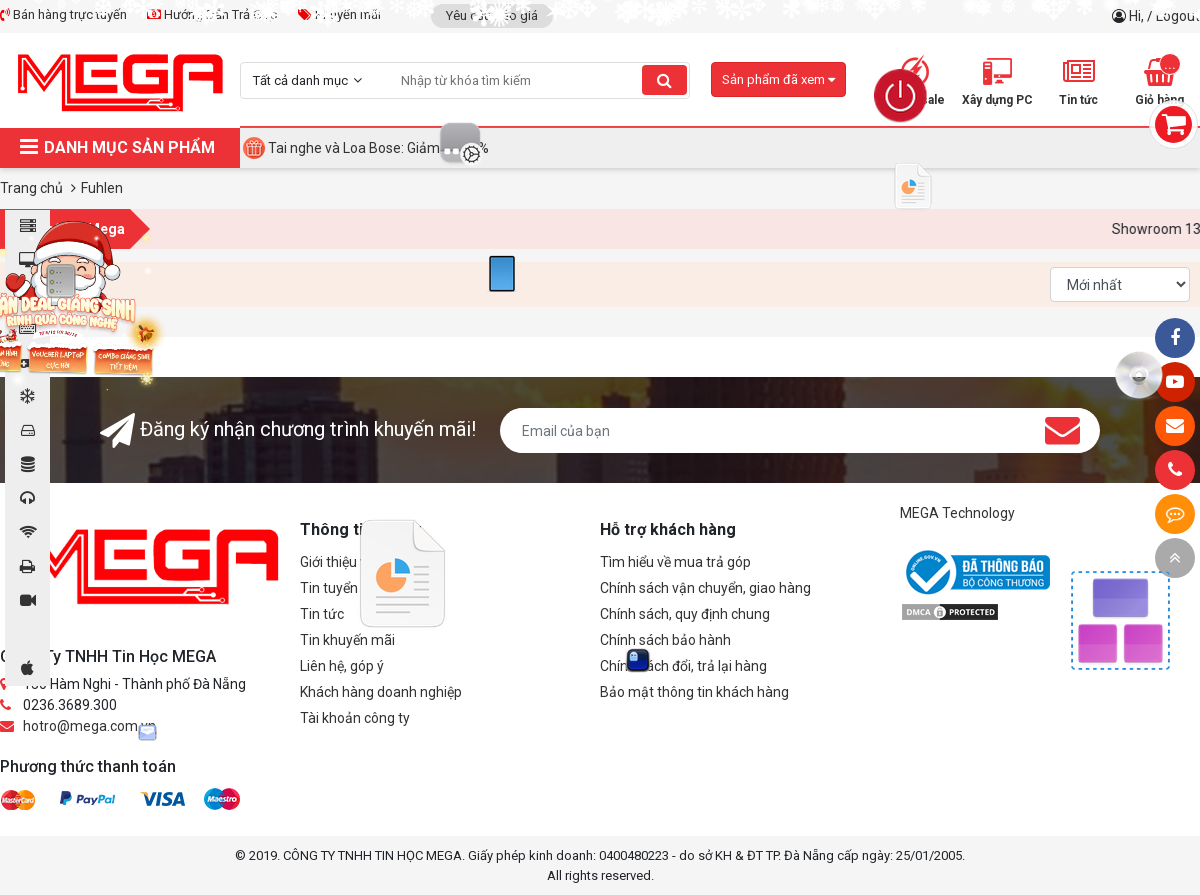  Describe the element at coordinates (402, 573) in the screenshot. I see `open a presentation file` at that location.